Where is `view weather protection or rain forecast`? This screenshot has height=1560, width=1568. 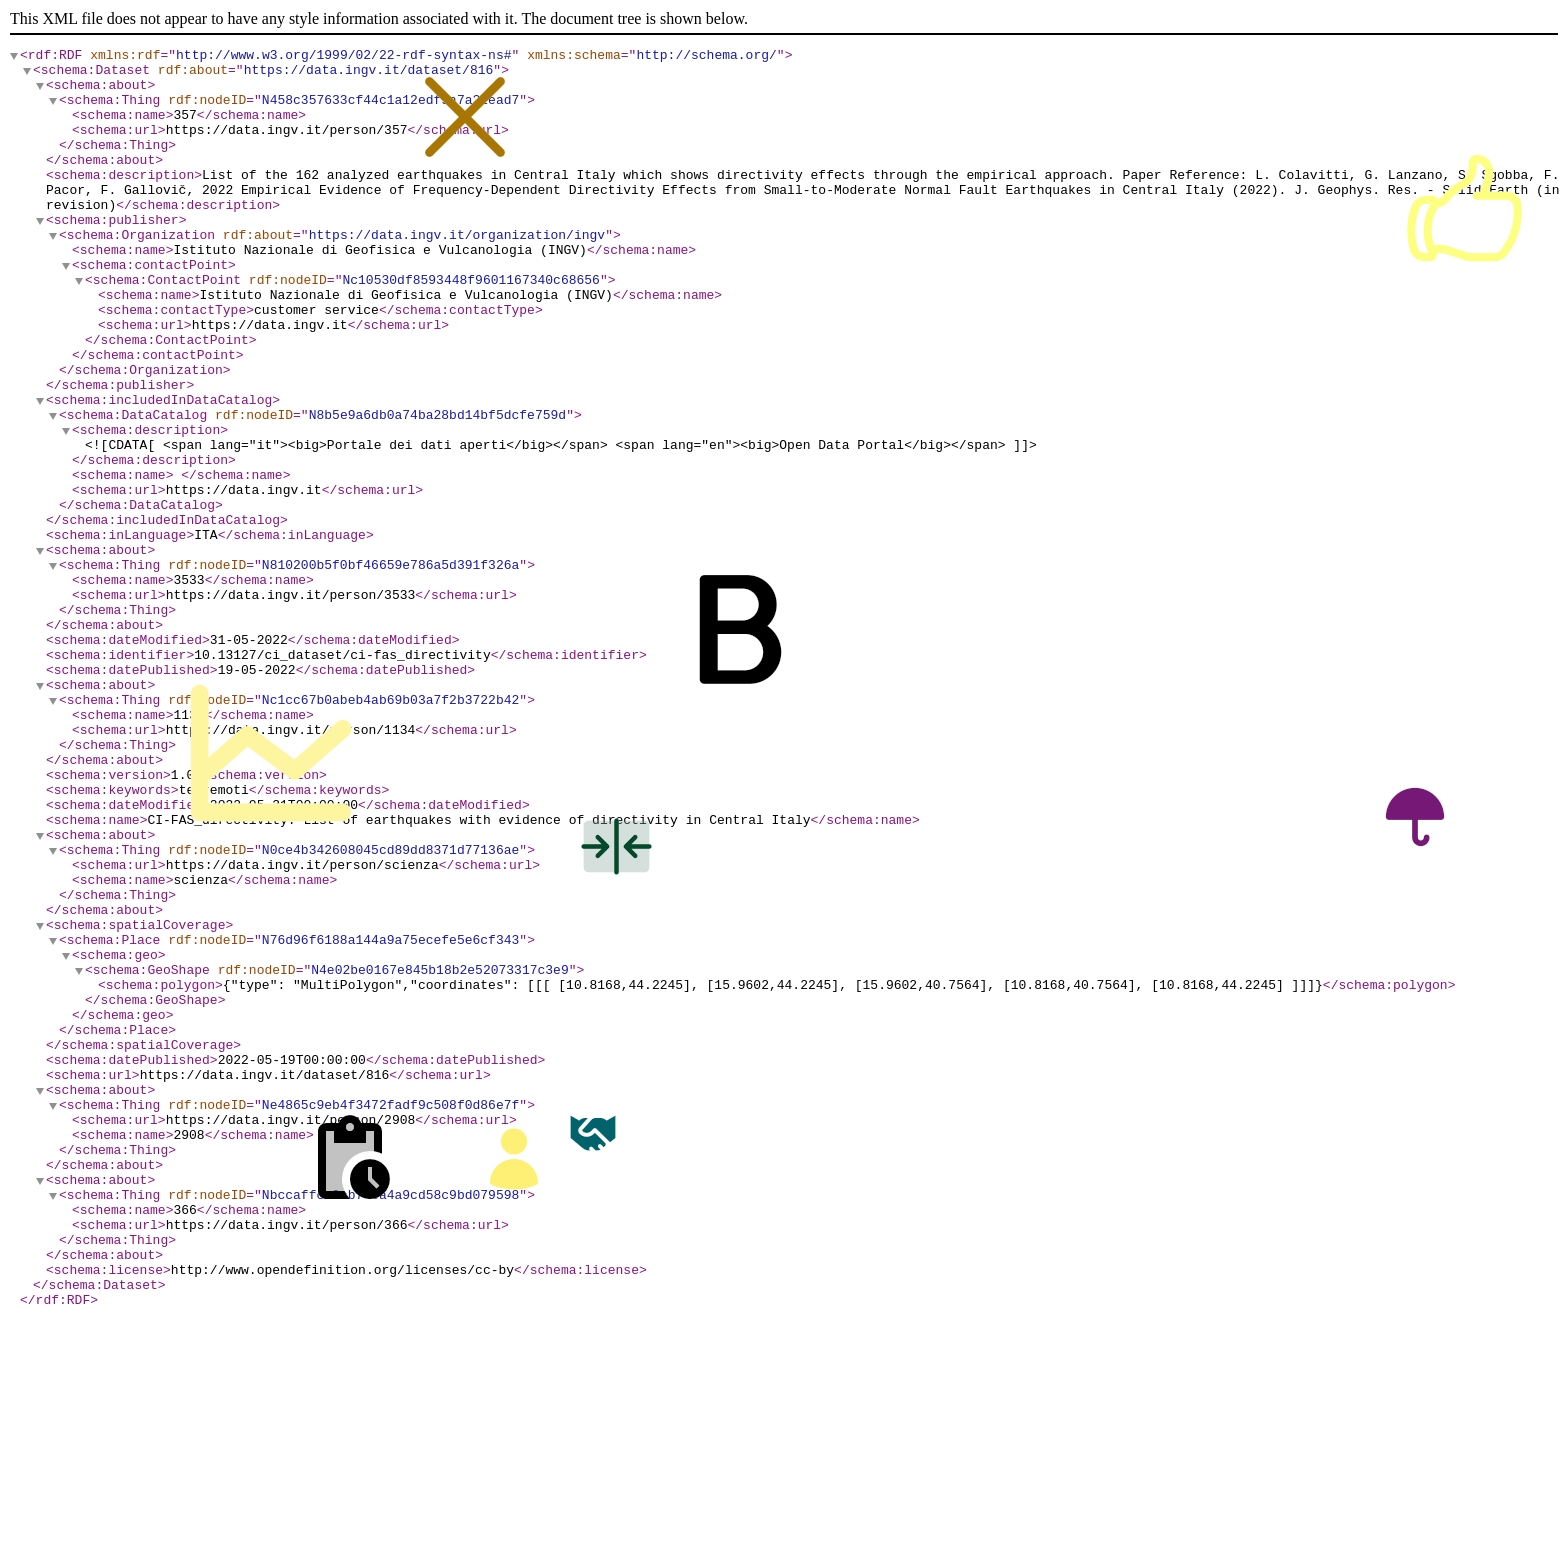 view weather protection or rain forecast is located at coordinates (1415, 817).